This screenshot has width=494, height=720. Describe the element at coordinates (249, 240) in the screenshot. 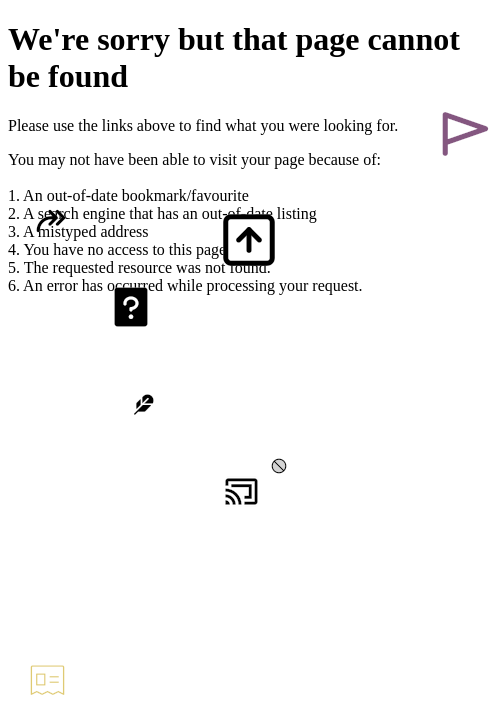

I see `upload a file or image` at that location.